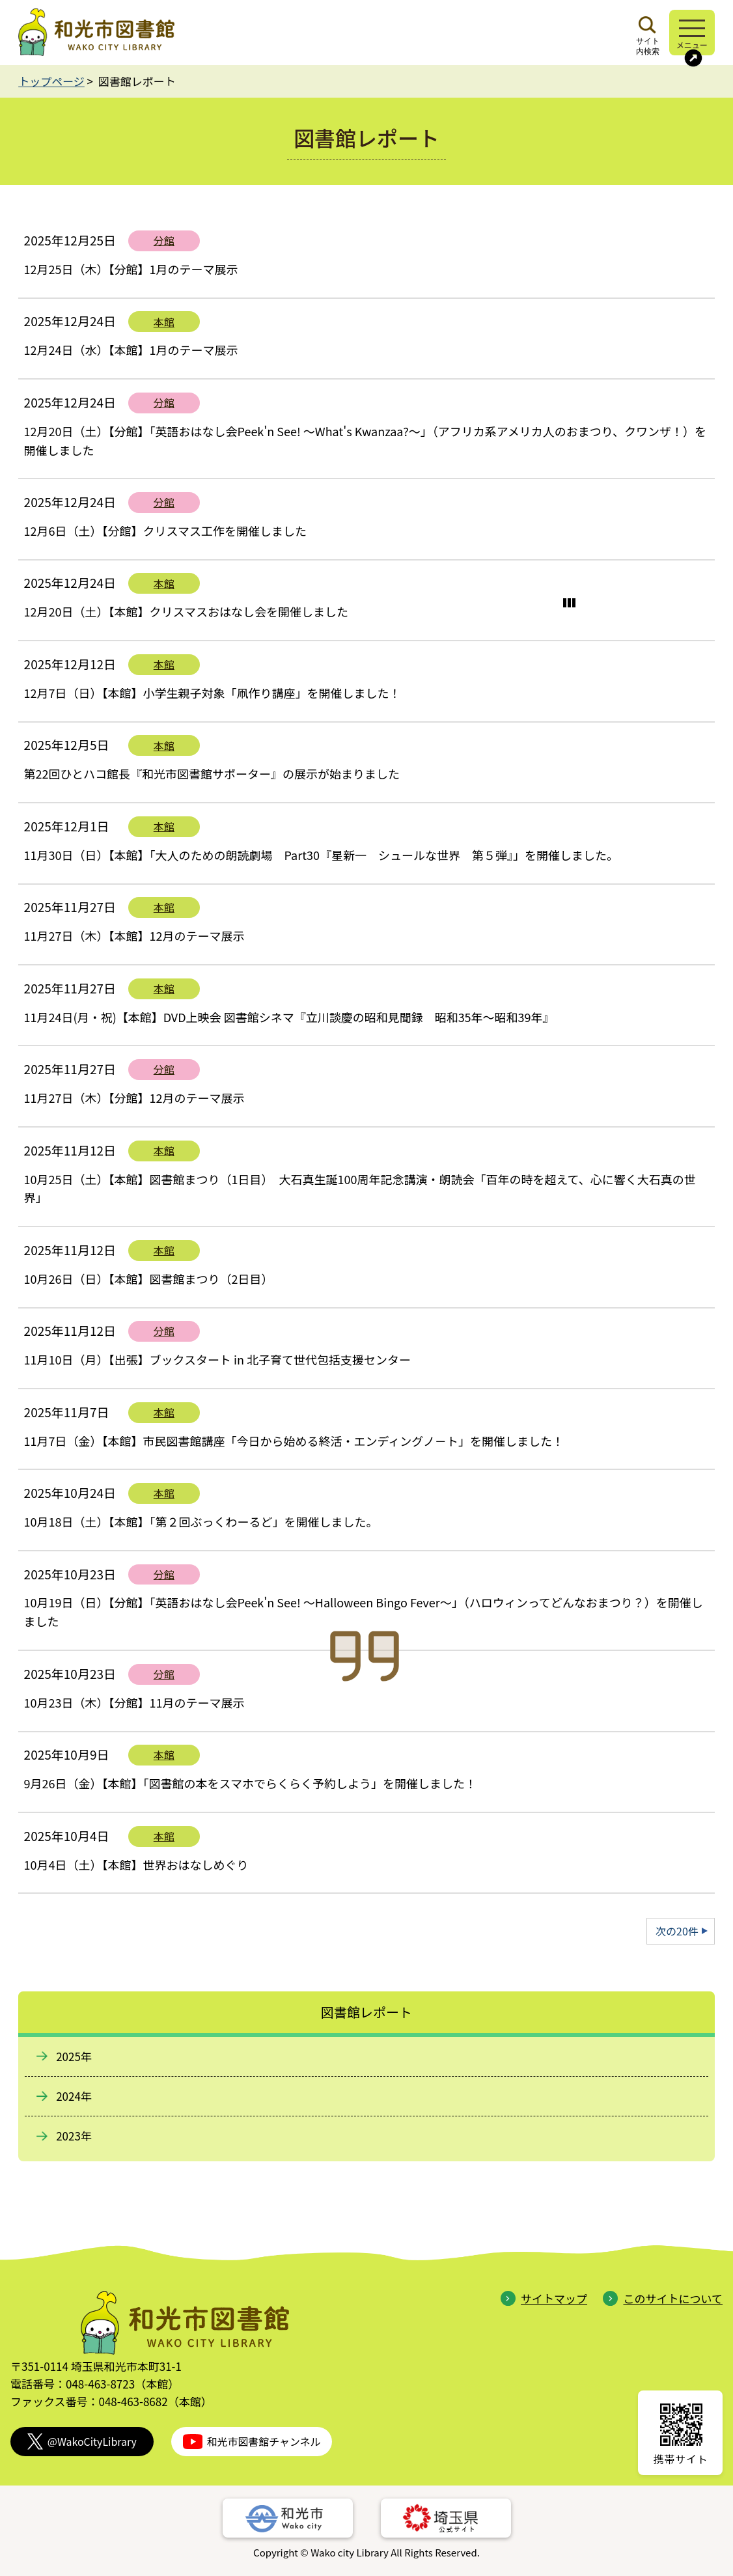 The width and height of the screenshot is (733, 2576). Describe the element at coordinates (693, 58) in the screenshot. I see `open link in new tab or external window` at that location.